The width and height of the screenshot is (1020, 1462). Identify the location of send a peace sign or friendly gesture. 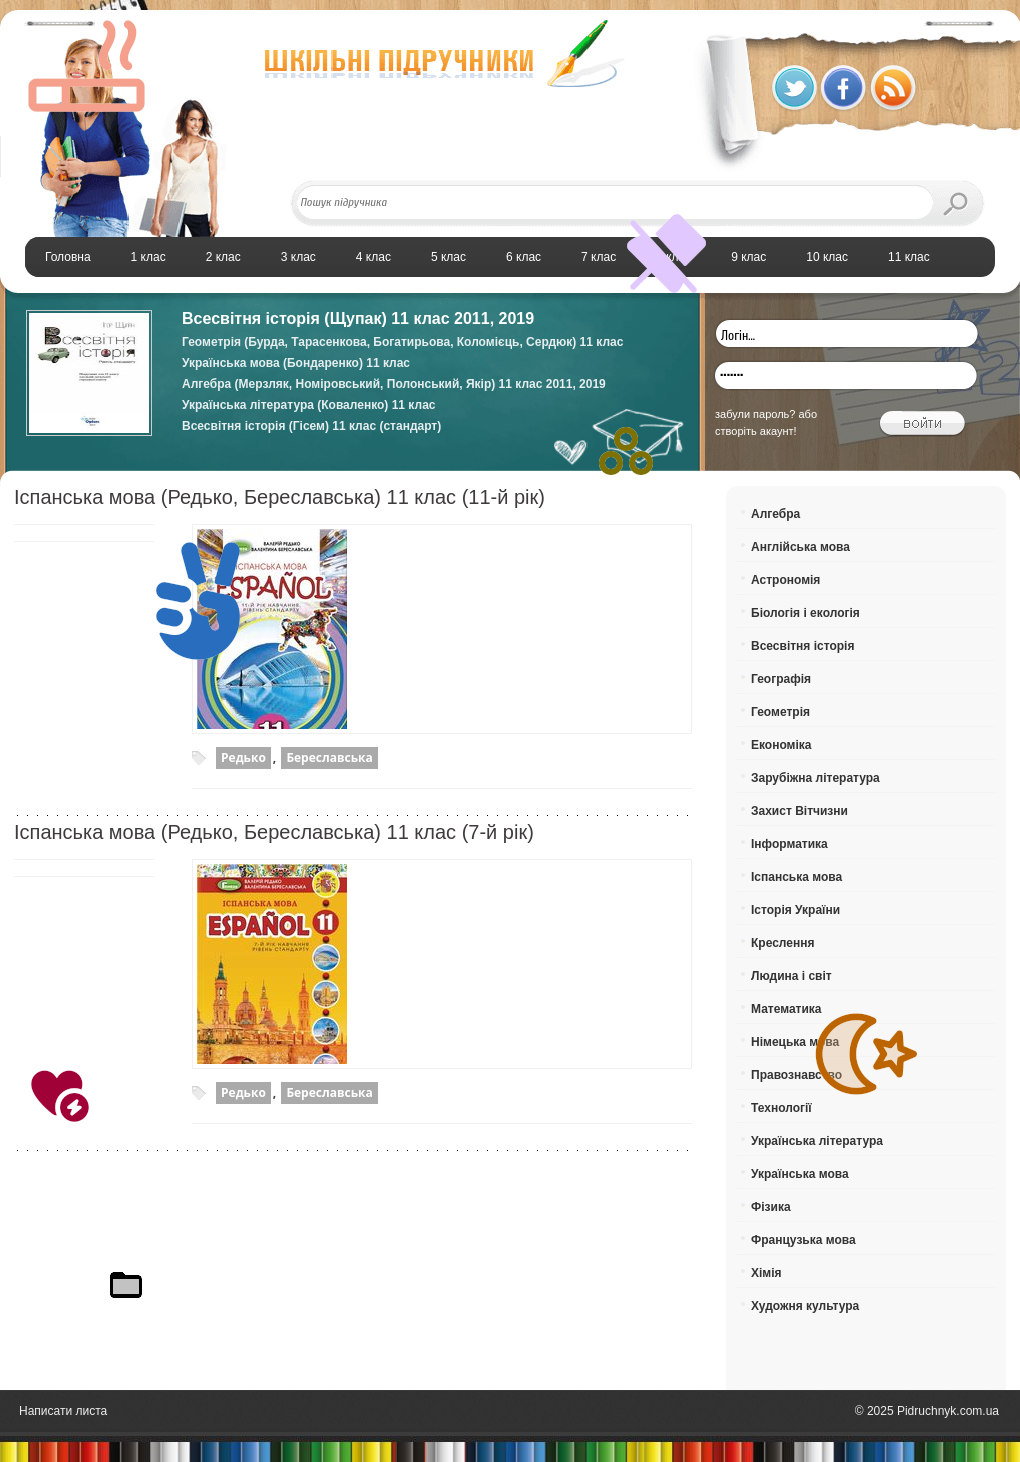
(198, 601).